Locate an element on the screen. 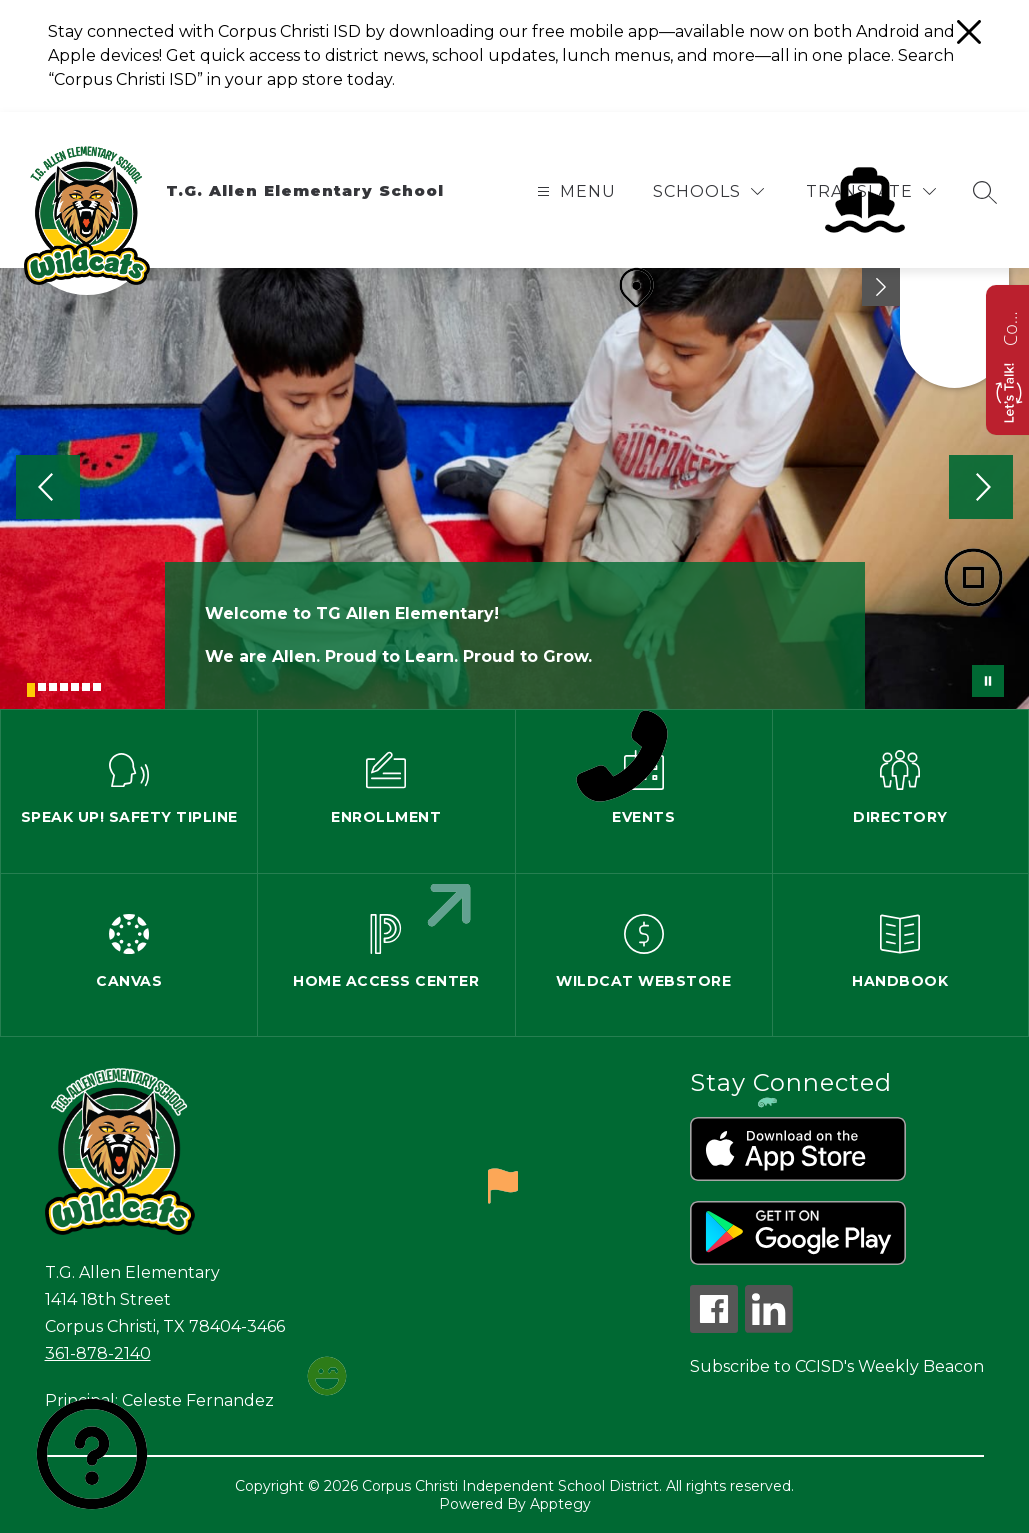 The width and height of the screenshot is (1029, 1533). indicates shipping or maritime transport is located at coordinates (865, 200).